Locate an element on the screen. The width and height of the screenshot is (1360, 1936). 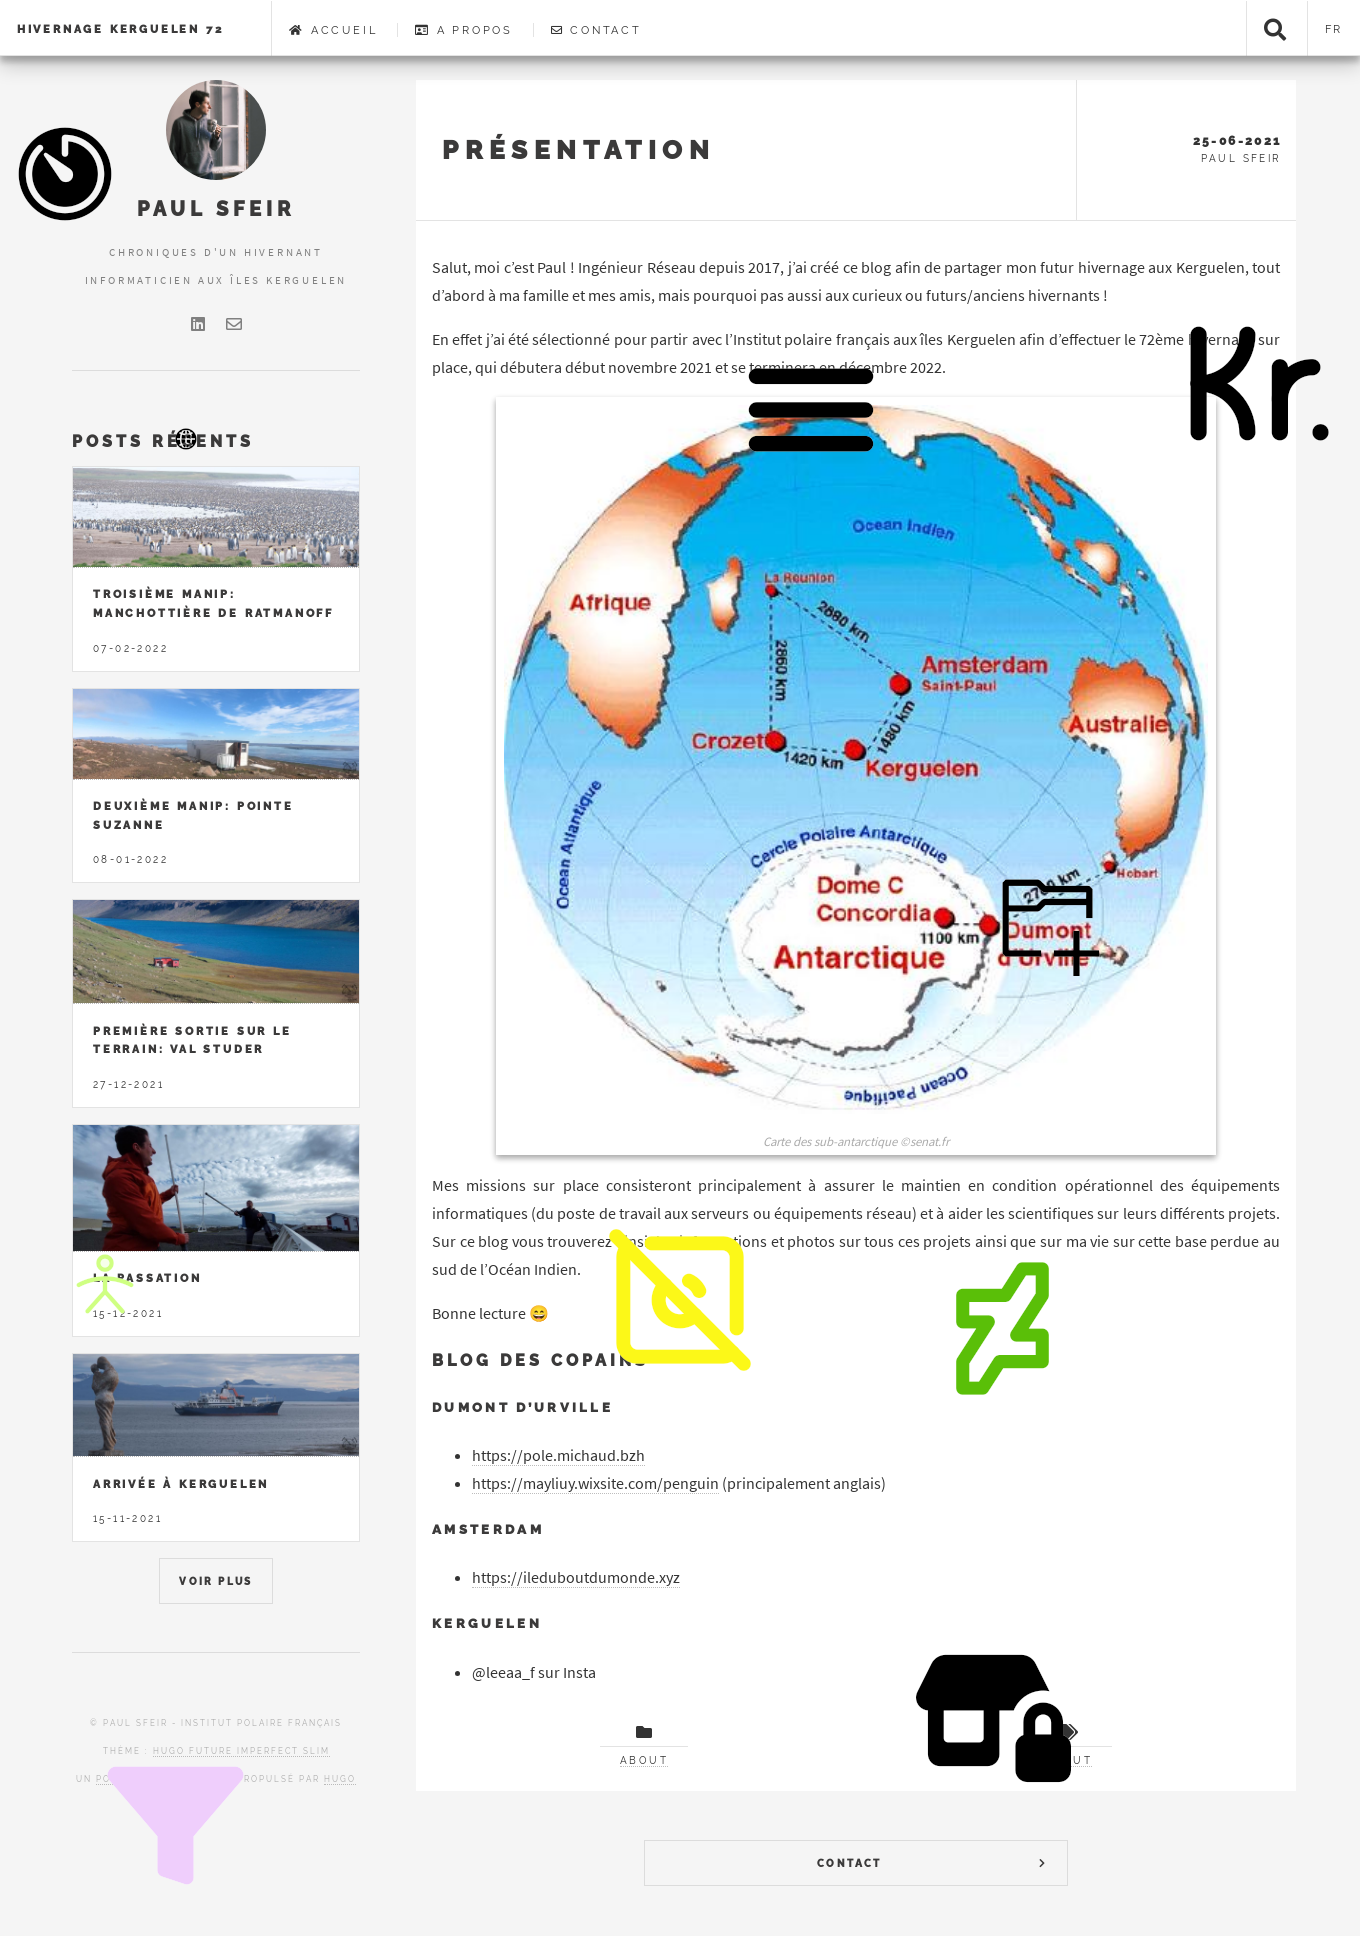
visit deviantart profile or page is located at coordinates (1002, 1328).